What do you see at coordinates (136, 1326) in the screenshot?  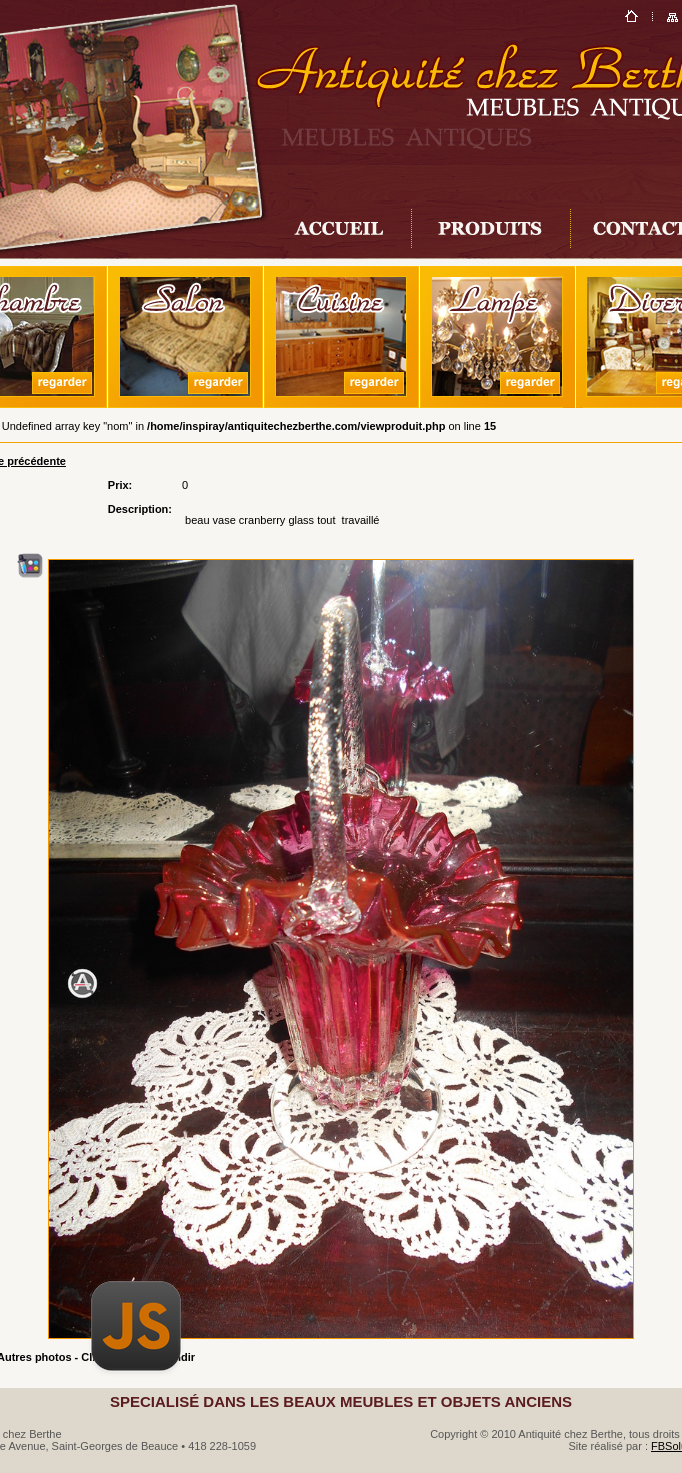 I see `open javascript testing application` at bounding box center [136, 1326].